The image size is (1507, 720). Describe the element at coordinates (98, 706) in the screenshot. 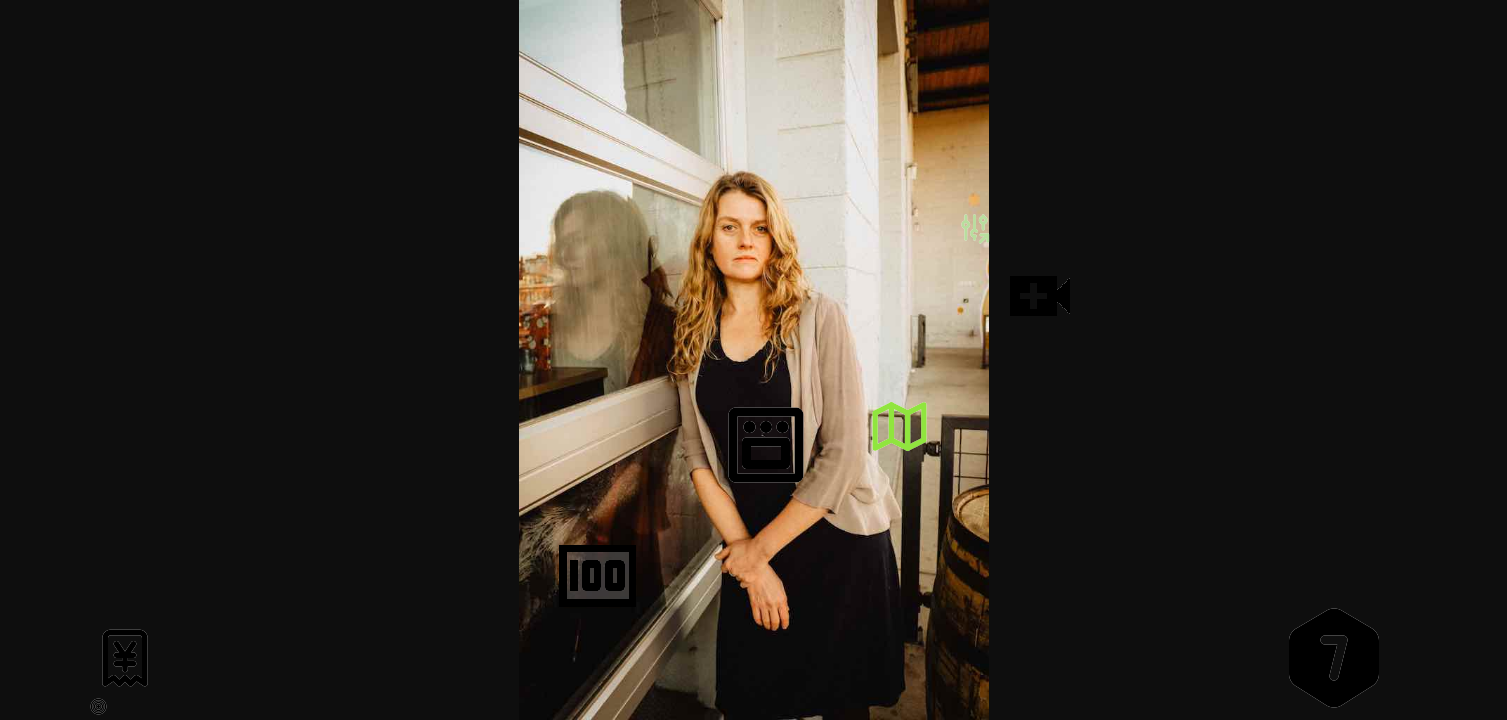

I see `set a goal or target` at that location.